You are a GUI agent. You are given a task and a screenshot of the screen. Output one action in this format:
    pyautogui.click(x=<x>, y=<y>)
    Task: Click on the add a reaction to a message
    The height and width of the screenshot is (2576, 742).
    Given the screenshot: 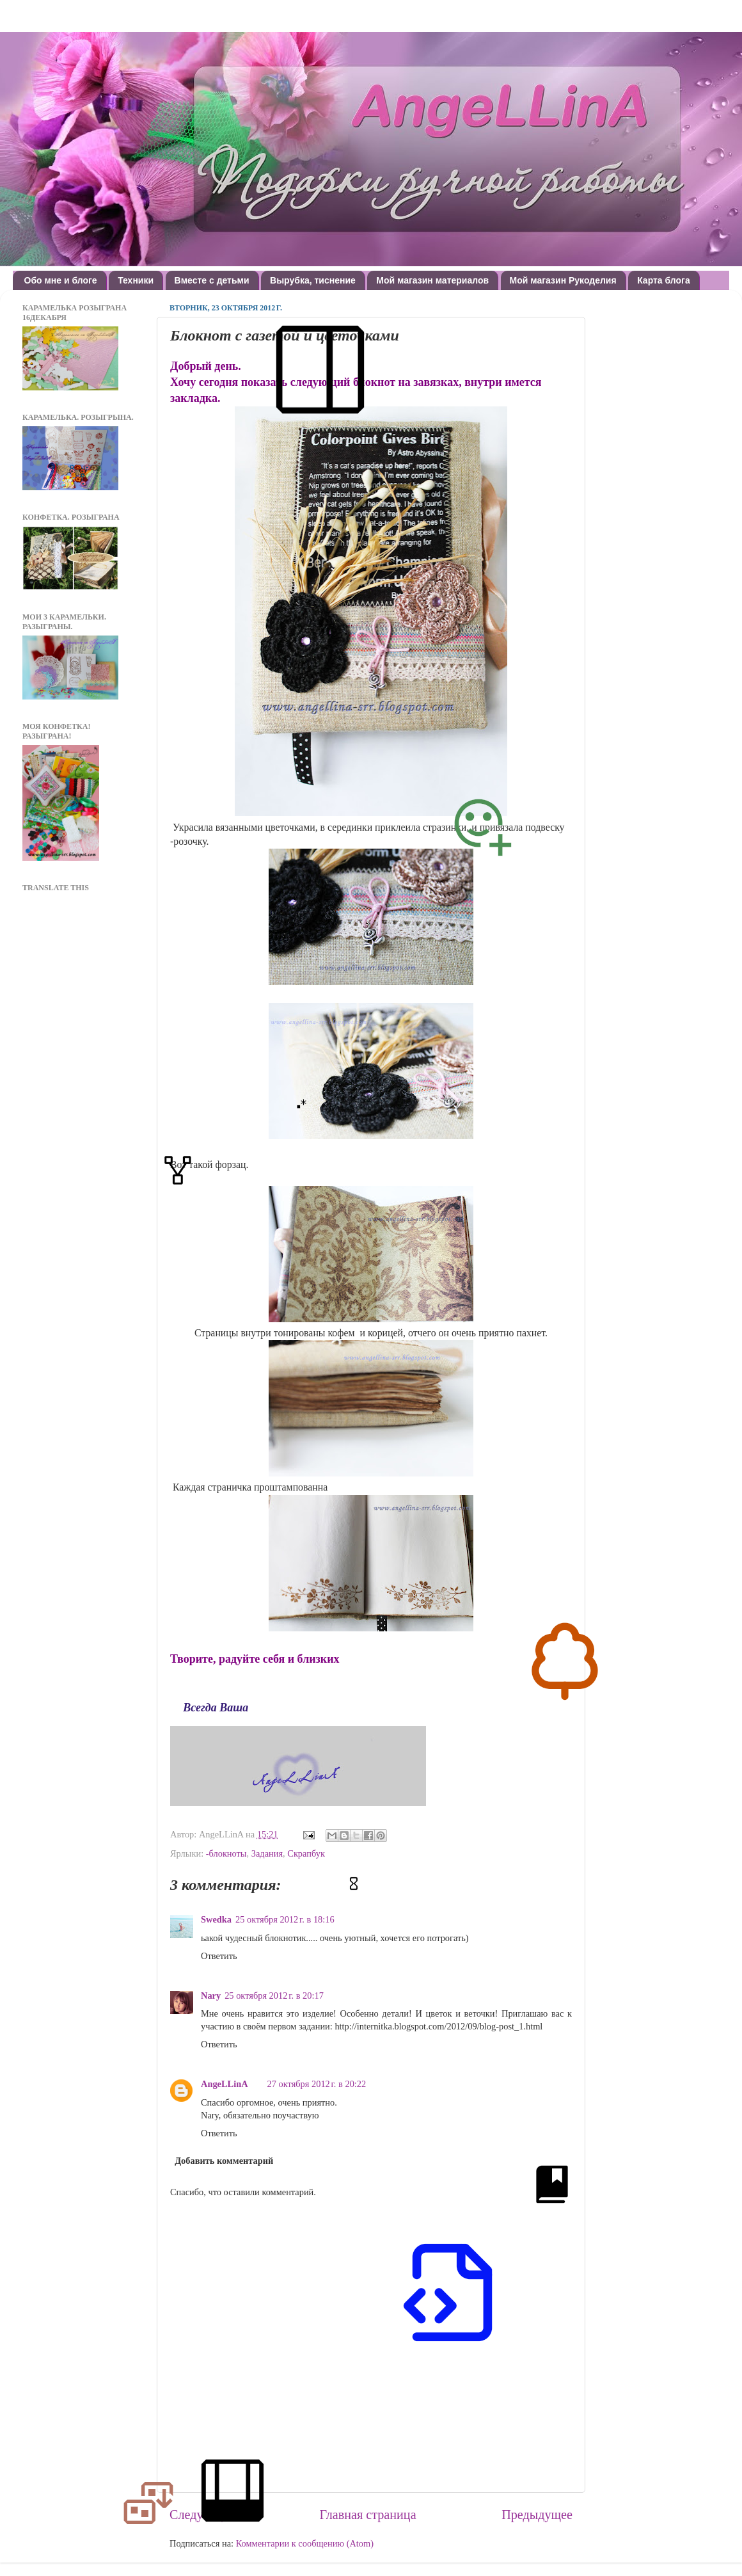 What is the action you would take?
    pyautogui.click(x=480, y=825)
    